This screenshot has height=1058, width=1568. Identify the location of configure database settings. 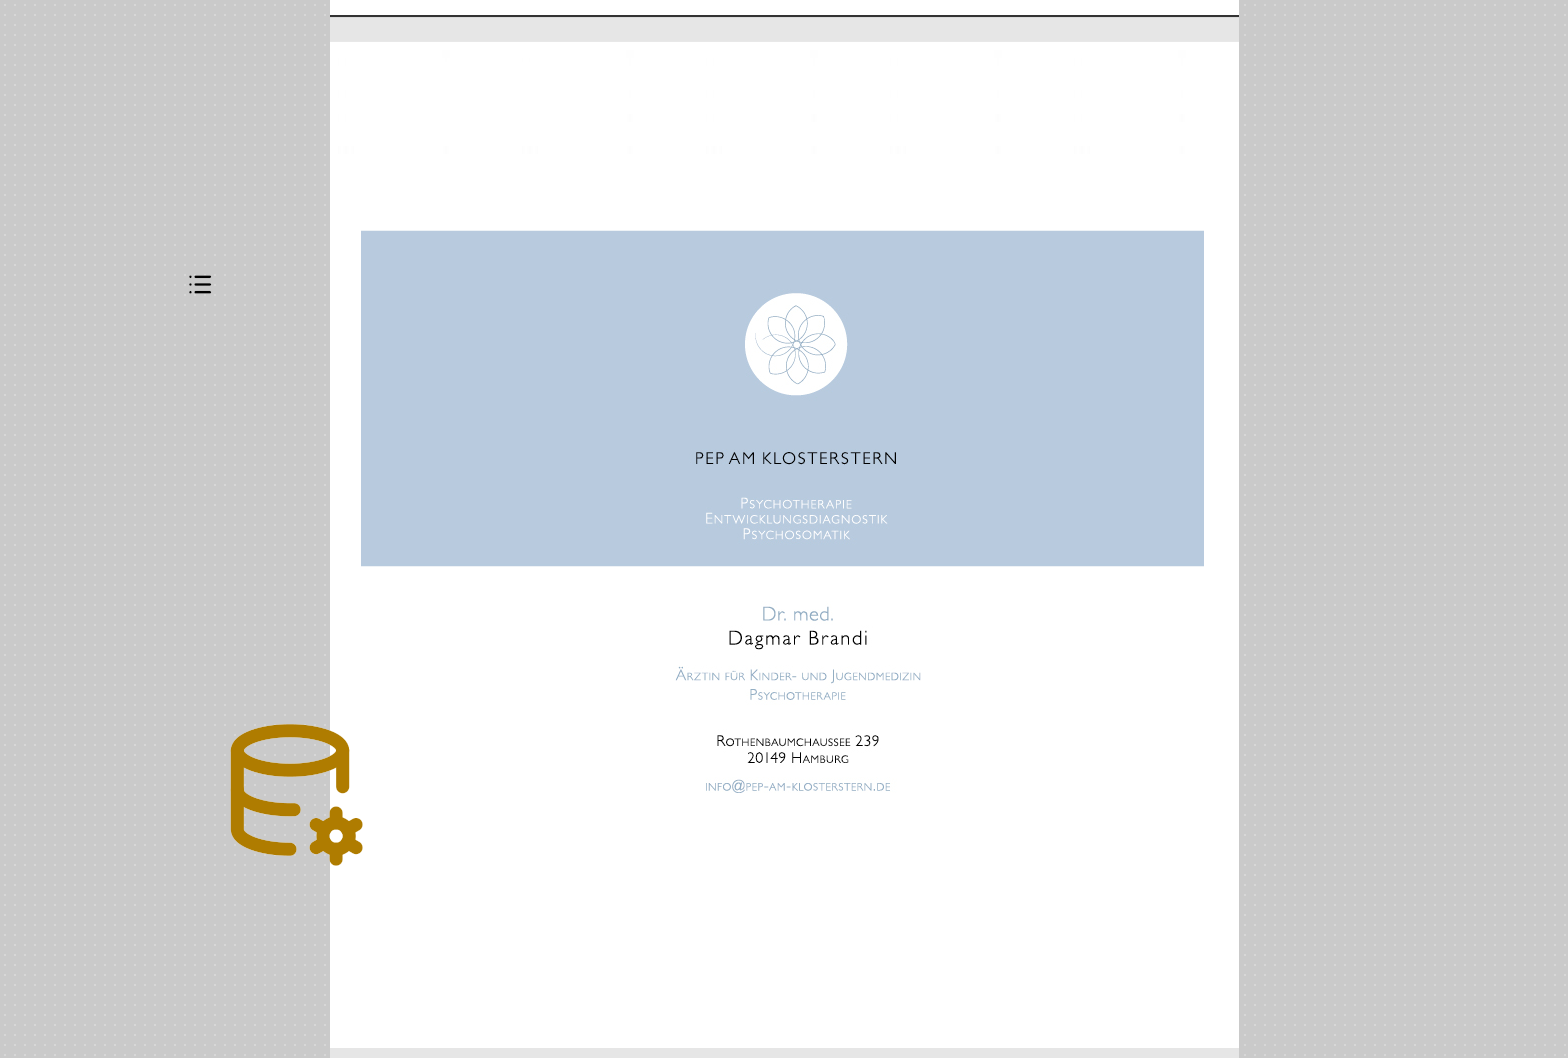
(290, 790).